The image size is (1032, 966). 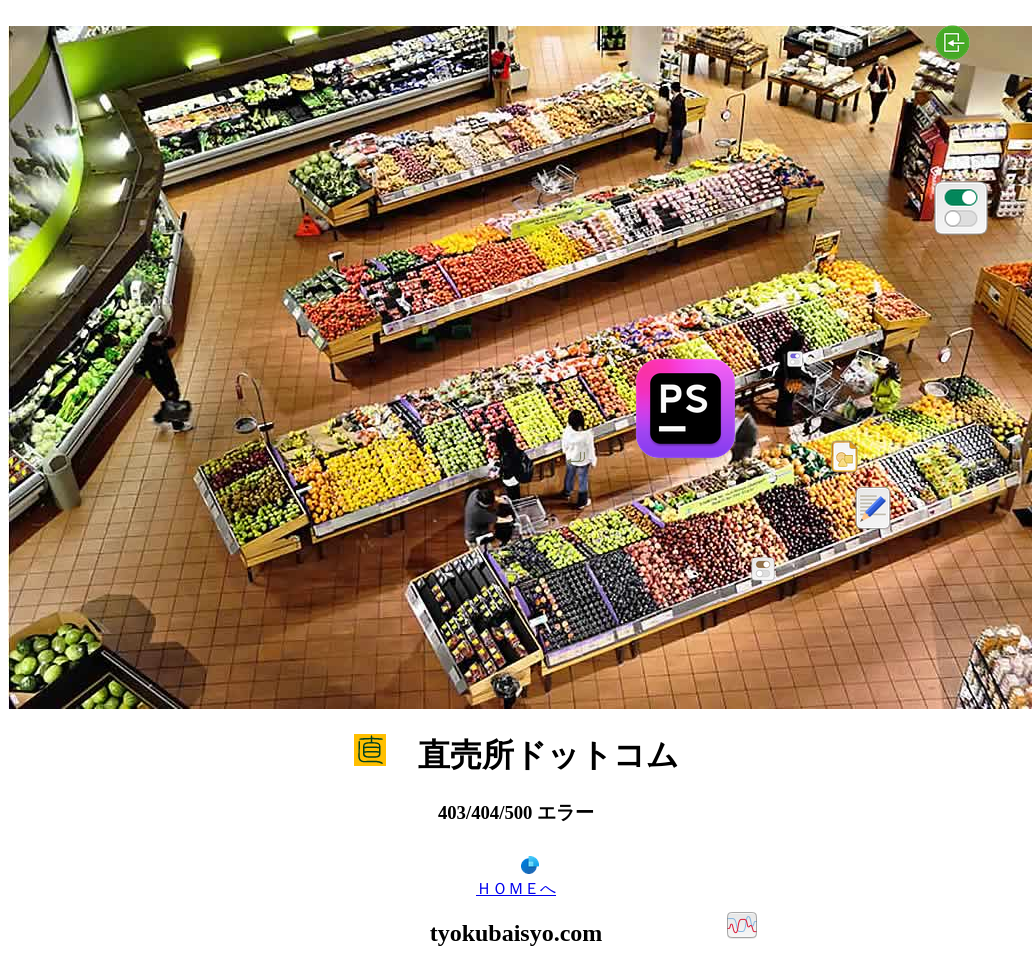 What do you see at coordinates (742, 925) in the screenshot?
I see `open power statistics app` at bounding box center [742, 925].